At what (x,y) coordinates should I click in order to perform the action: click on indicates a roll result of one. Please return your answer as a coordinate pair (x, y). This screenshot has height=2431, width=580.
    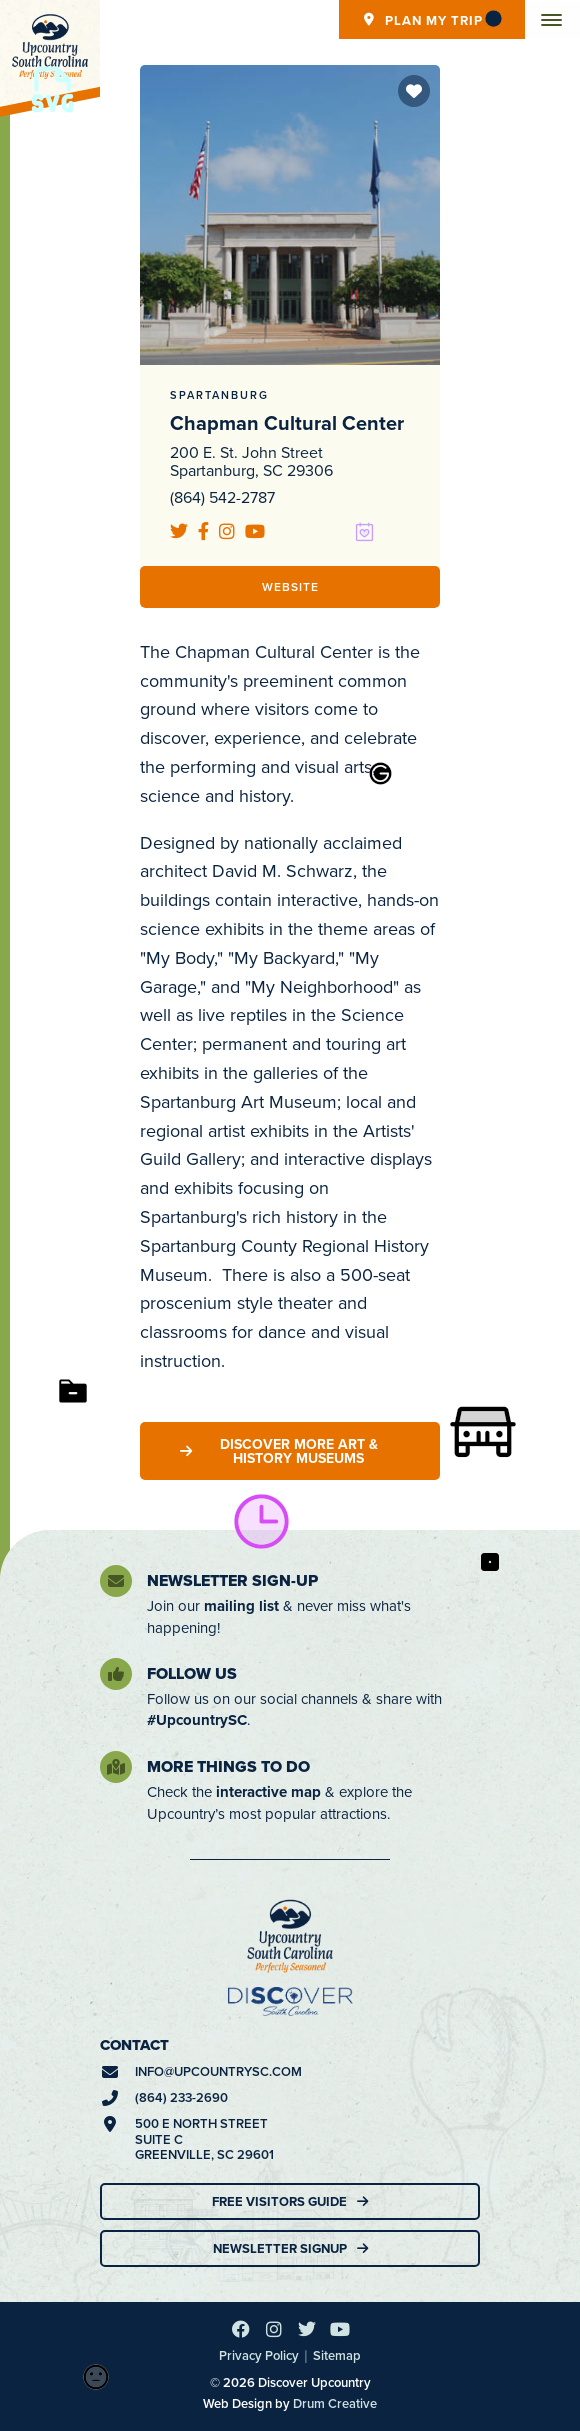
    Looking at the image, I should click on (490, 1562).